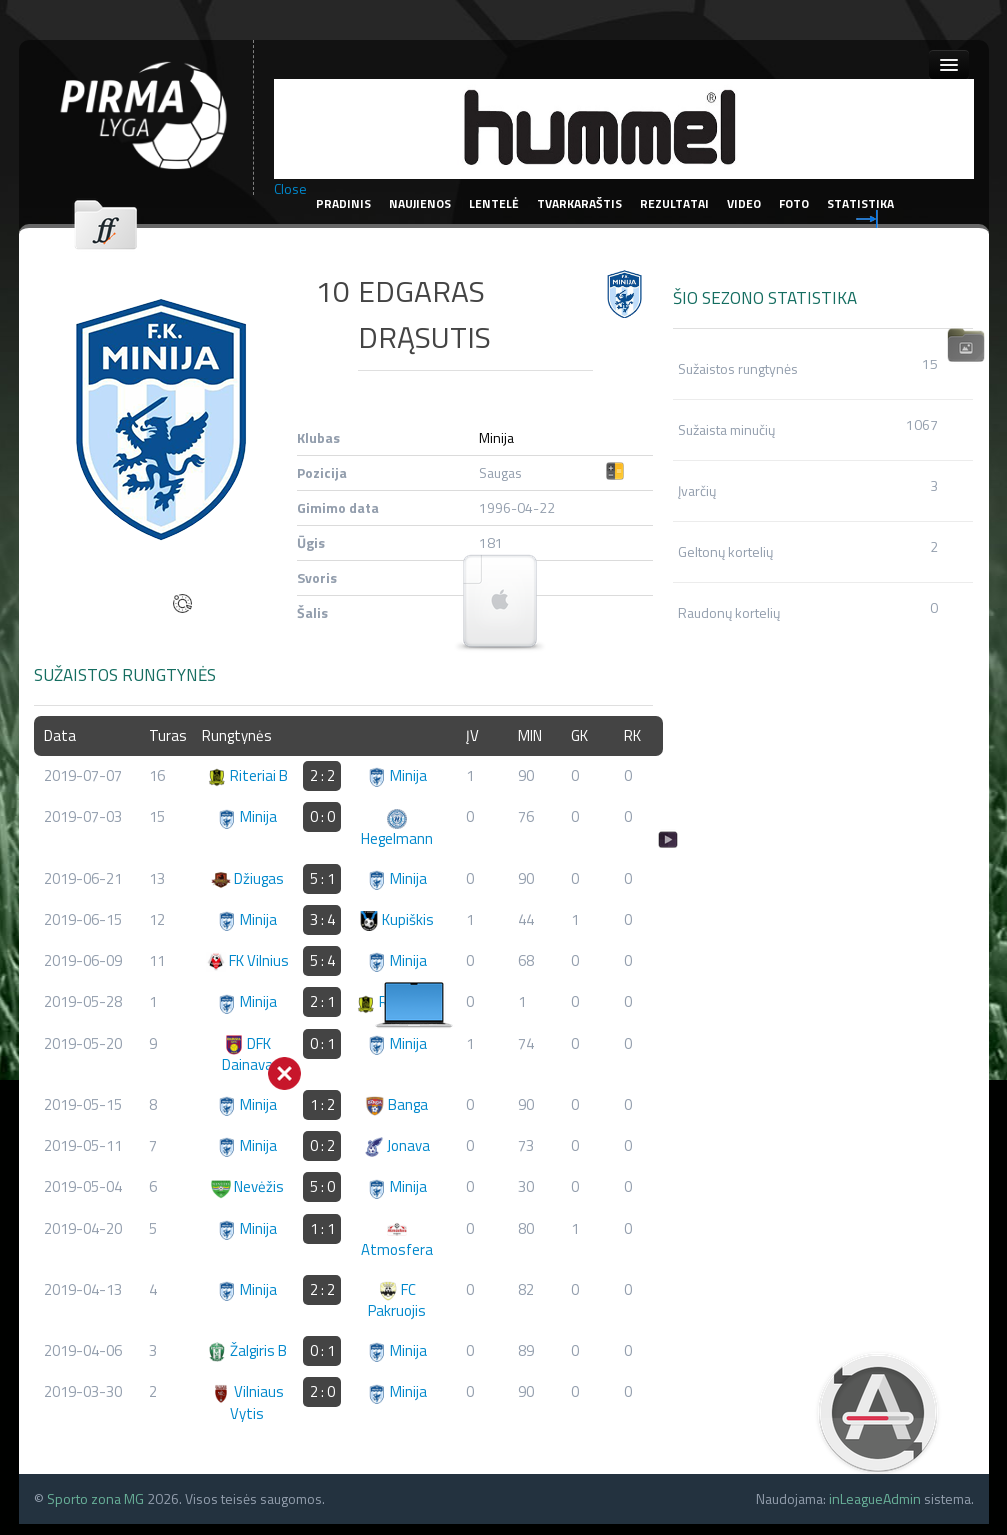 This screenshot has height=1535, width=1007. What do you see at coordinates (966, 345) in the screenshot?
I see `open your pictures folder` at bounding box center [966, 345].